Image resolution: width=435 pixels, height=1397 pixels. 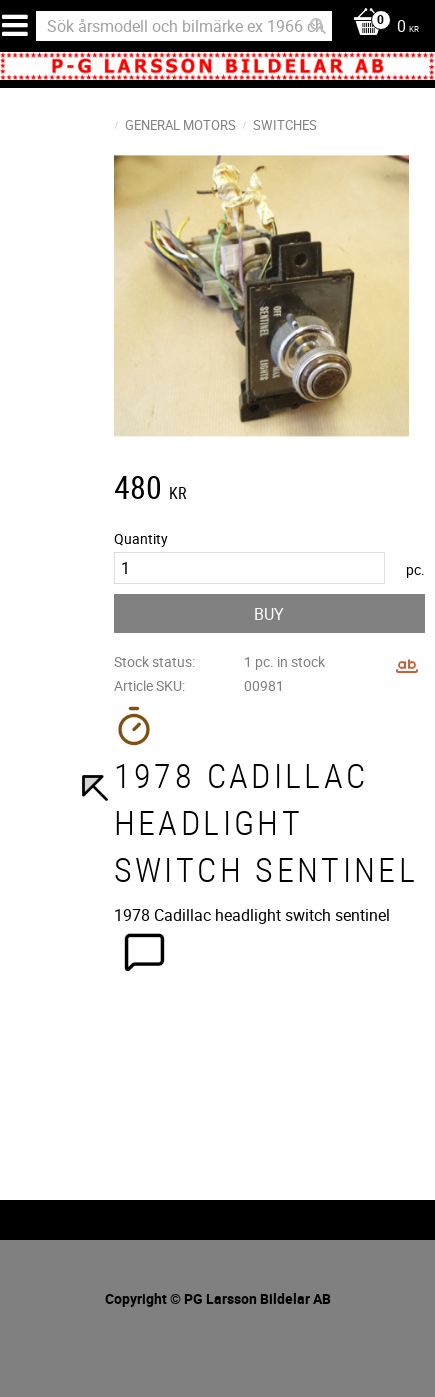 What do you see at coordinates (134, 726) in the screenshot?
I see `start or set a timer` at bounding box center [134, 726].